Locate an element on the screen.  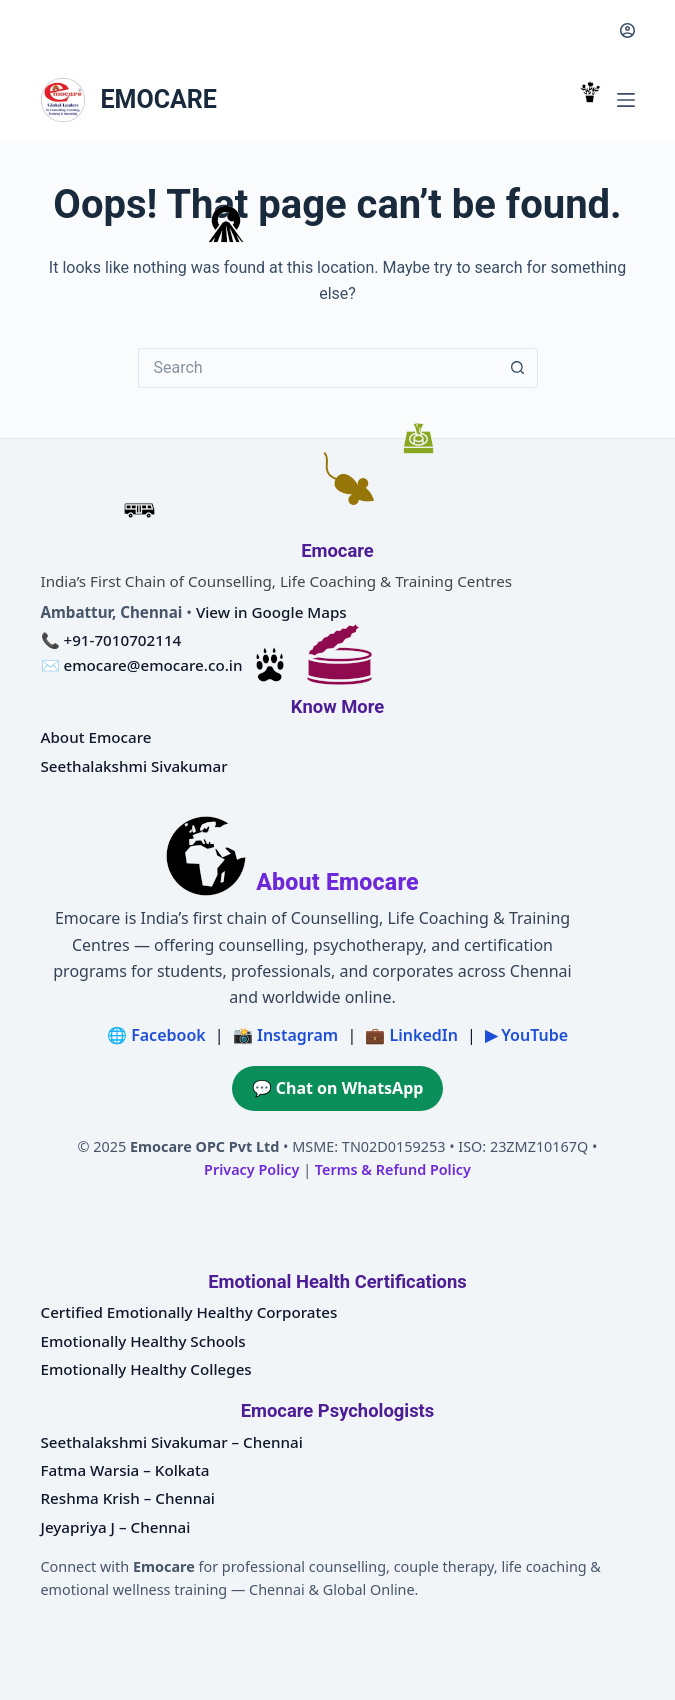
activate enhanced vision or sight ability is located at coordinates (226, 224).